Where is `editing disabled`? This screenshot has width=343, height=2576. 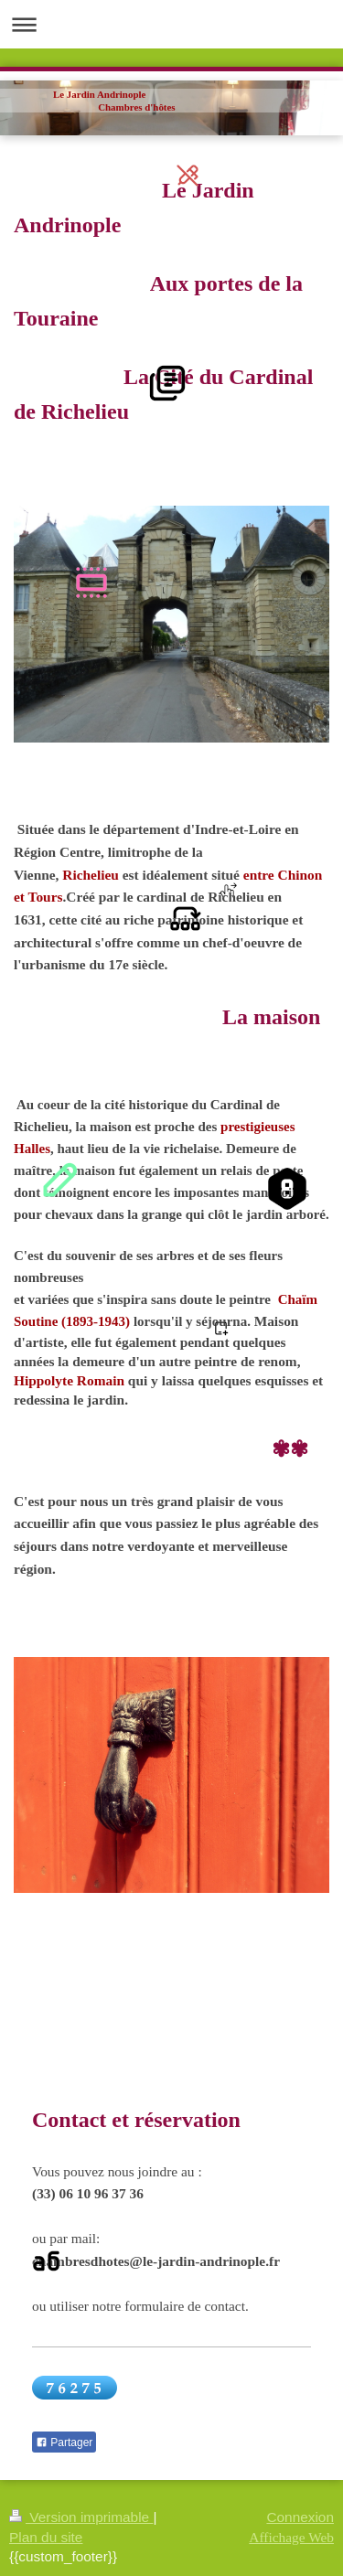 editing disabled is located at coordinates (188, 176).